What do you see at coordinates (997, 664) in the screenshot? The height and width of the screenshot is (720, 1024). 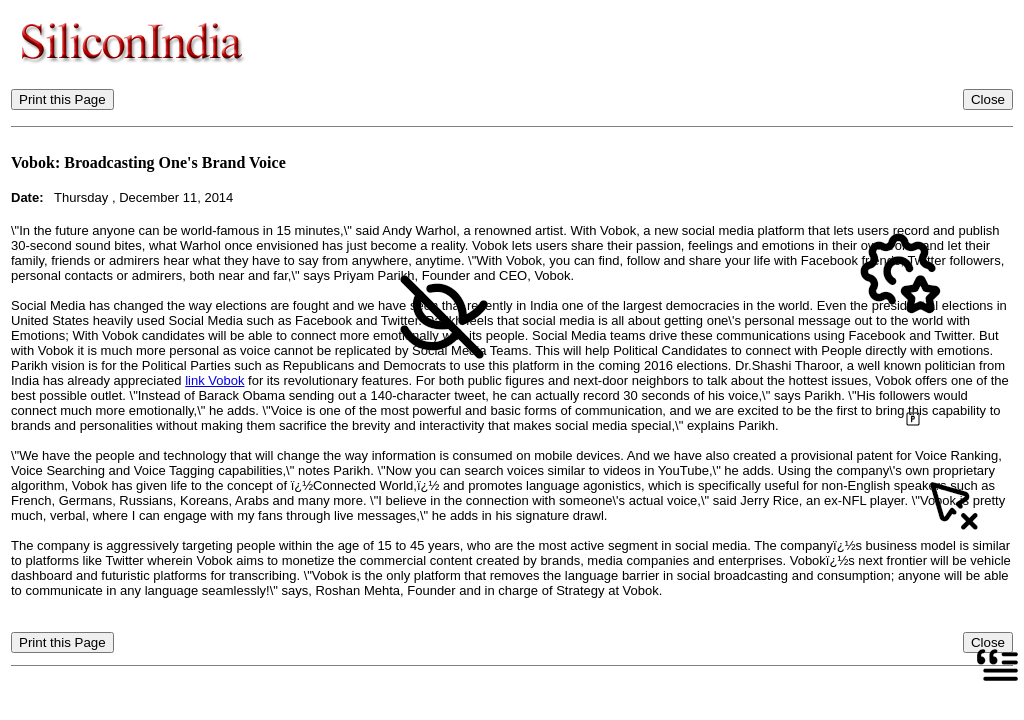 I see `insert a blockquote` at bounding box center [997, 664].